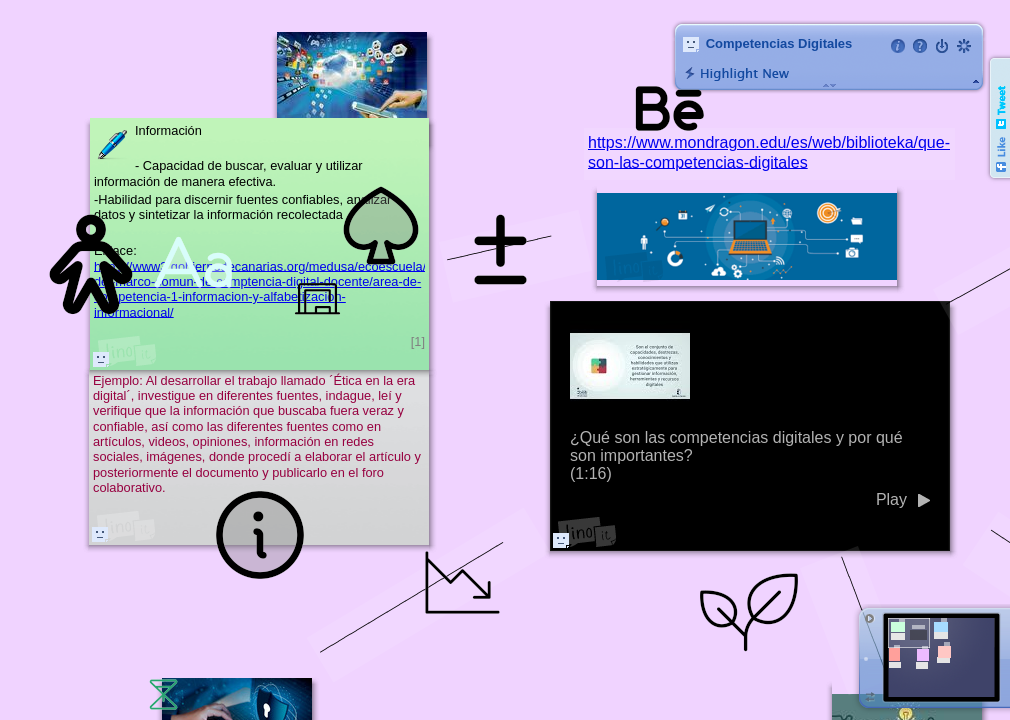 The height and width of the screenshot is (720, 1010). Describe the element at coordinates (381, 227) in the screenshot. I see `playing cards or card game feature` at that location.